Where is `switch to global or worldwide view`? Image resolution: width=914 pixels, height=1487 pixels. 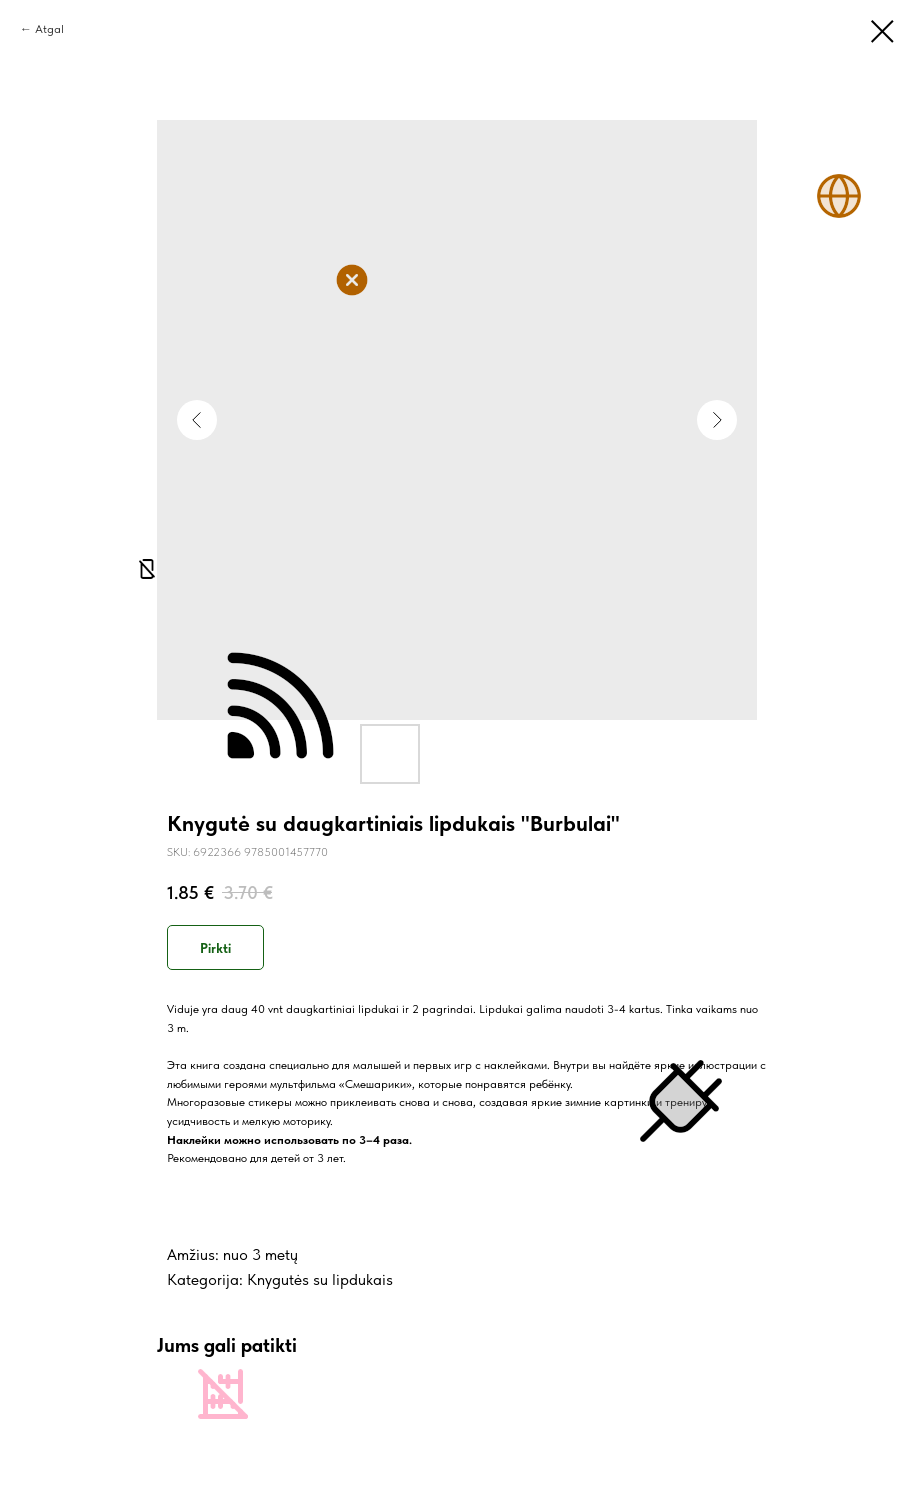
switch to global or worldwide view is located at coordinates (839, 196).